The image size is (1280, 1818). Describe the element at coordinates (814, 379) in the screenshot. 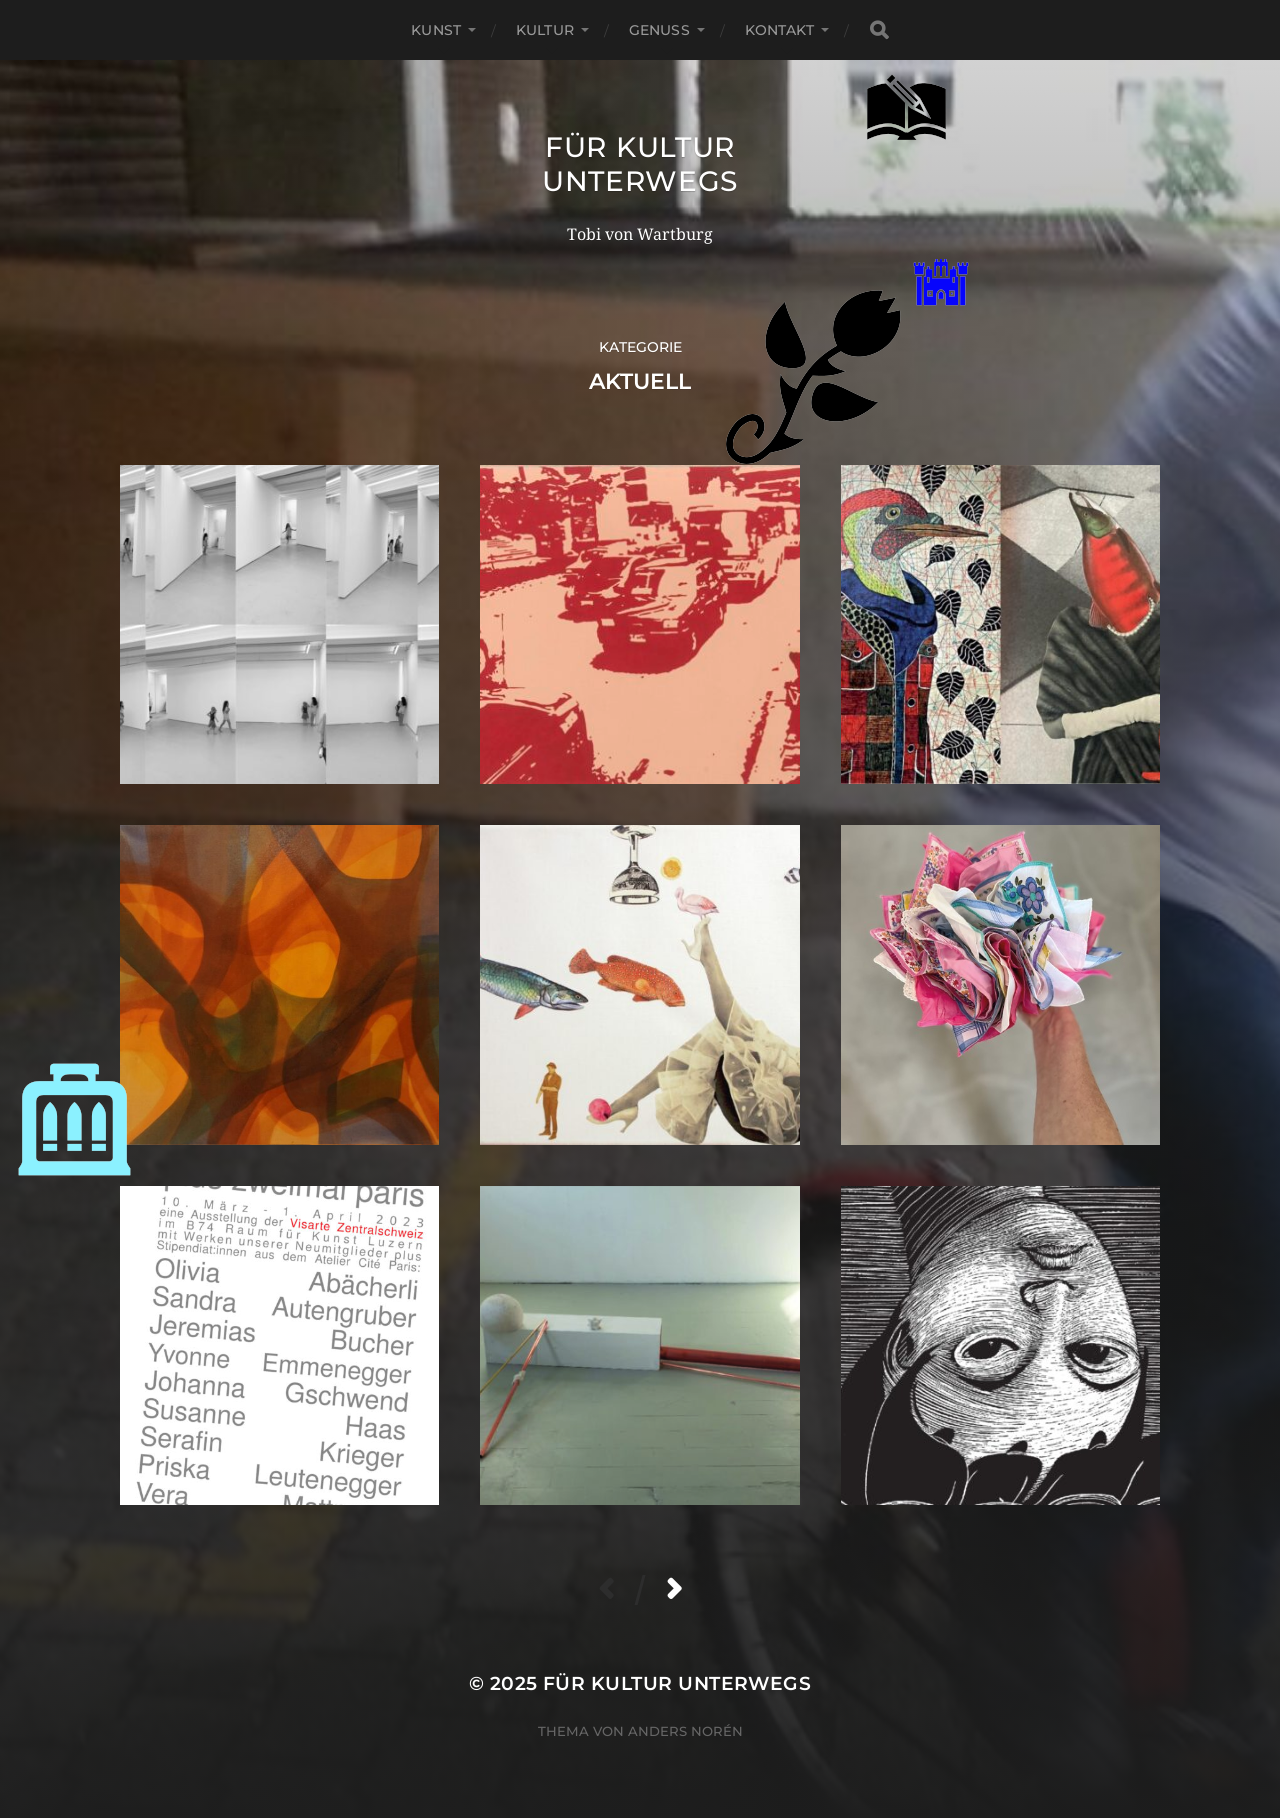

I see `indicates a closed or dormant plant in a gardening game` at that location.